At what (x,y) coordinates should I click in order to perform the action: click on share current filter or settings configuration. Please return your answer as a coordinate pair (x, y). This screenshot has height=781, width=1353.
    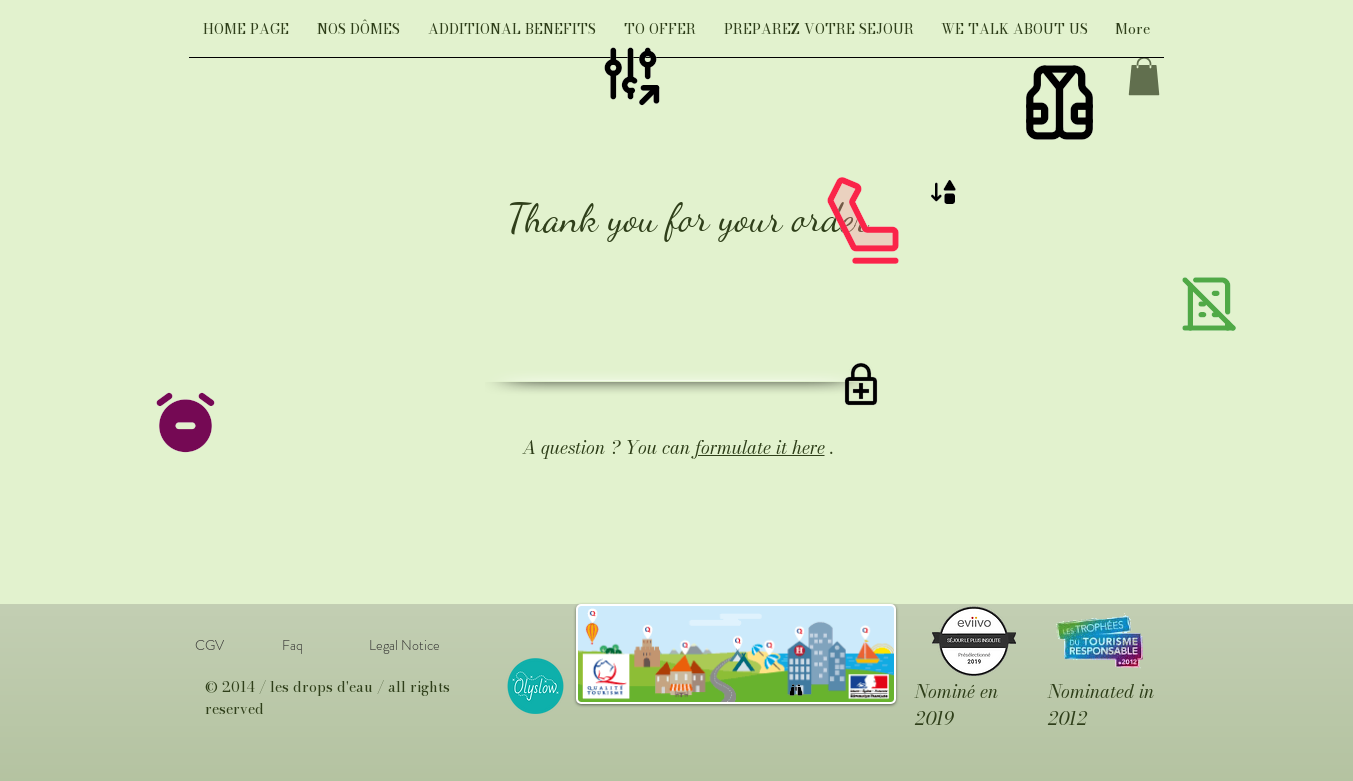
    Looking at the image, I should click on (630, 73).